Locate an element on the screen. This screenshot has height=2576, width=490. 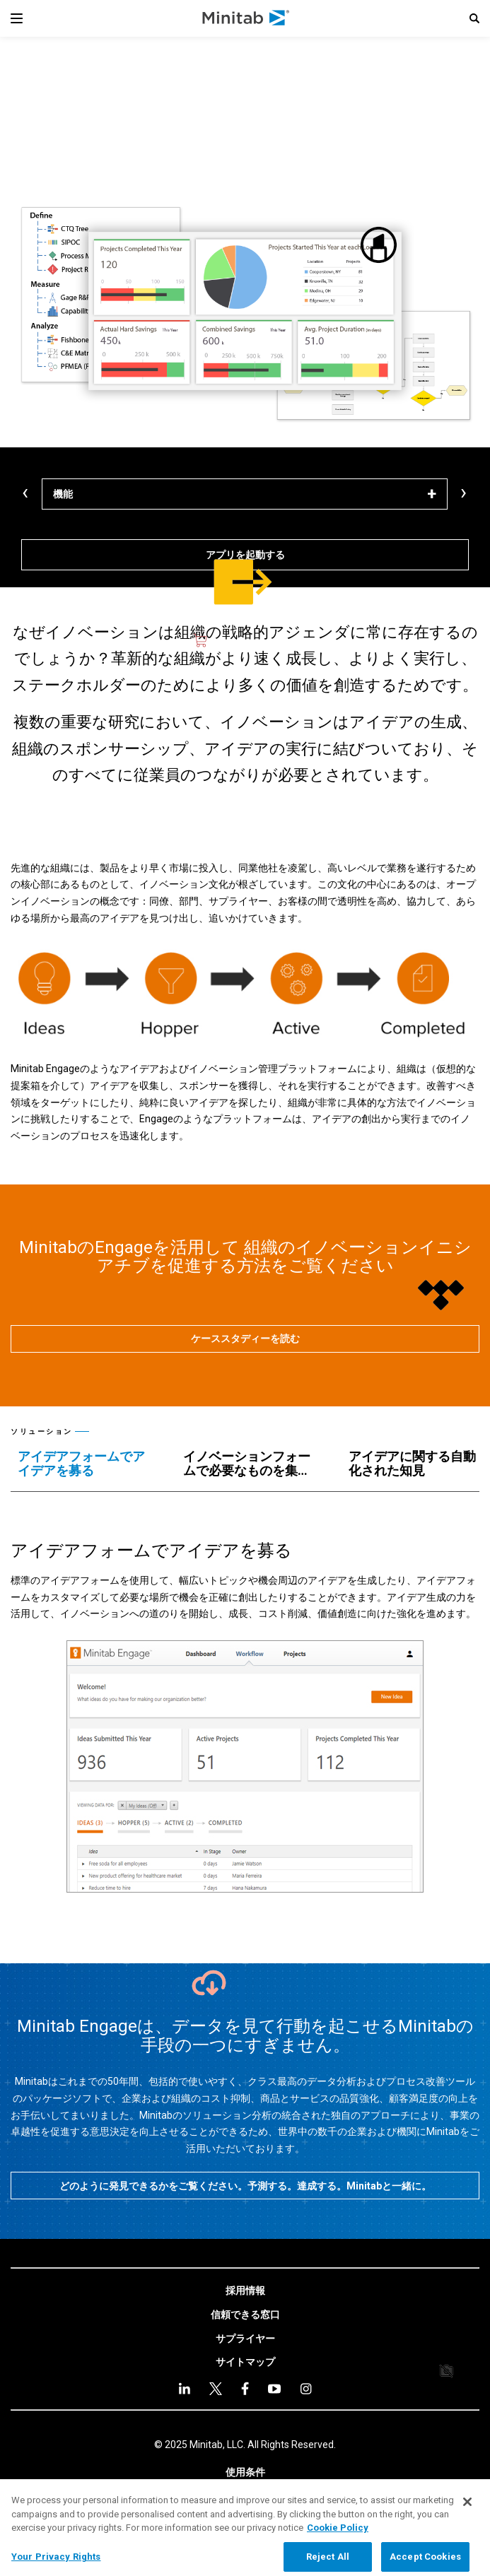
open TIDAL music streaming app is located at coordinates (441, 1293).